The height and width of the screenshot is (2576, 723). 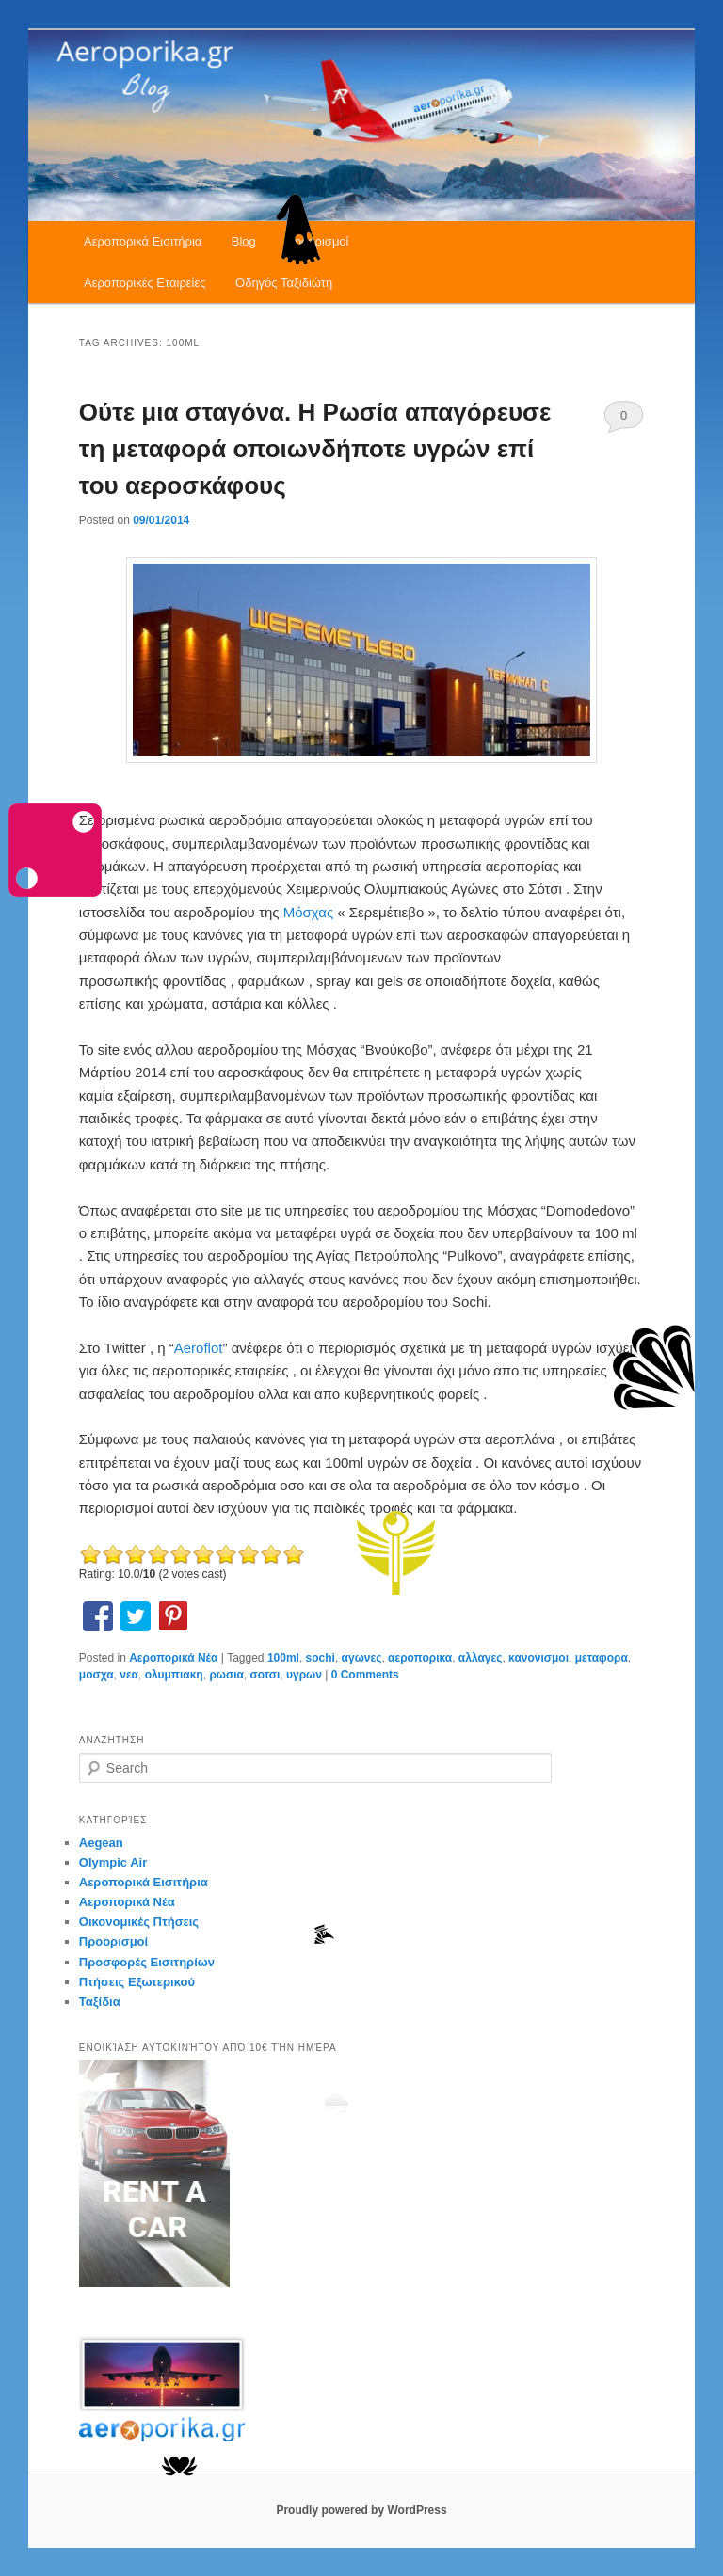 What do you see at coordinates (654, 1367) in the screenshot?
I see `select claw or slash attack ability` at bounding box center [654, 1367].